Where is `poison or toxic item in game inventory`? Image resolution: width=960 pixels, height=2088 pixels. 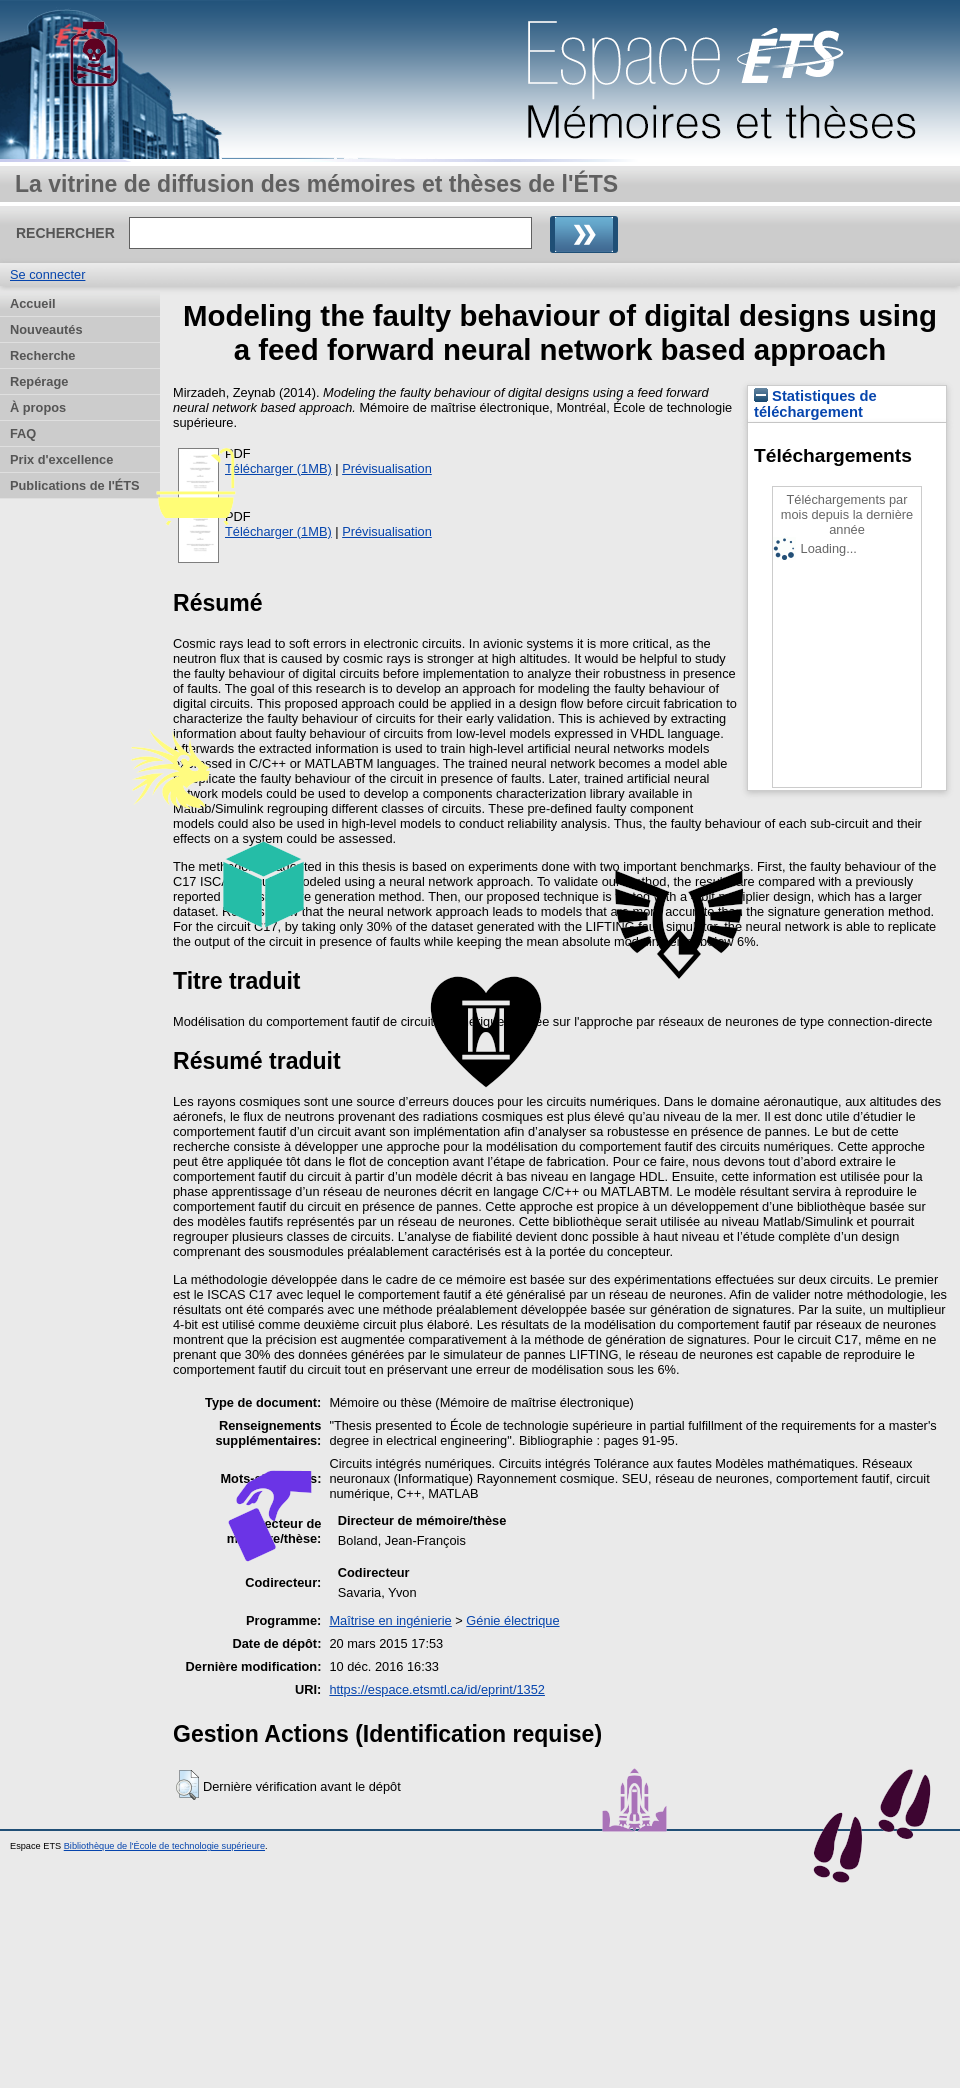 poison or toxic item in game inventory is located at coordinates (93, 53).